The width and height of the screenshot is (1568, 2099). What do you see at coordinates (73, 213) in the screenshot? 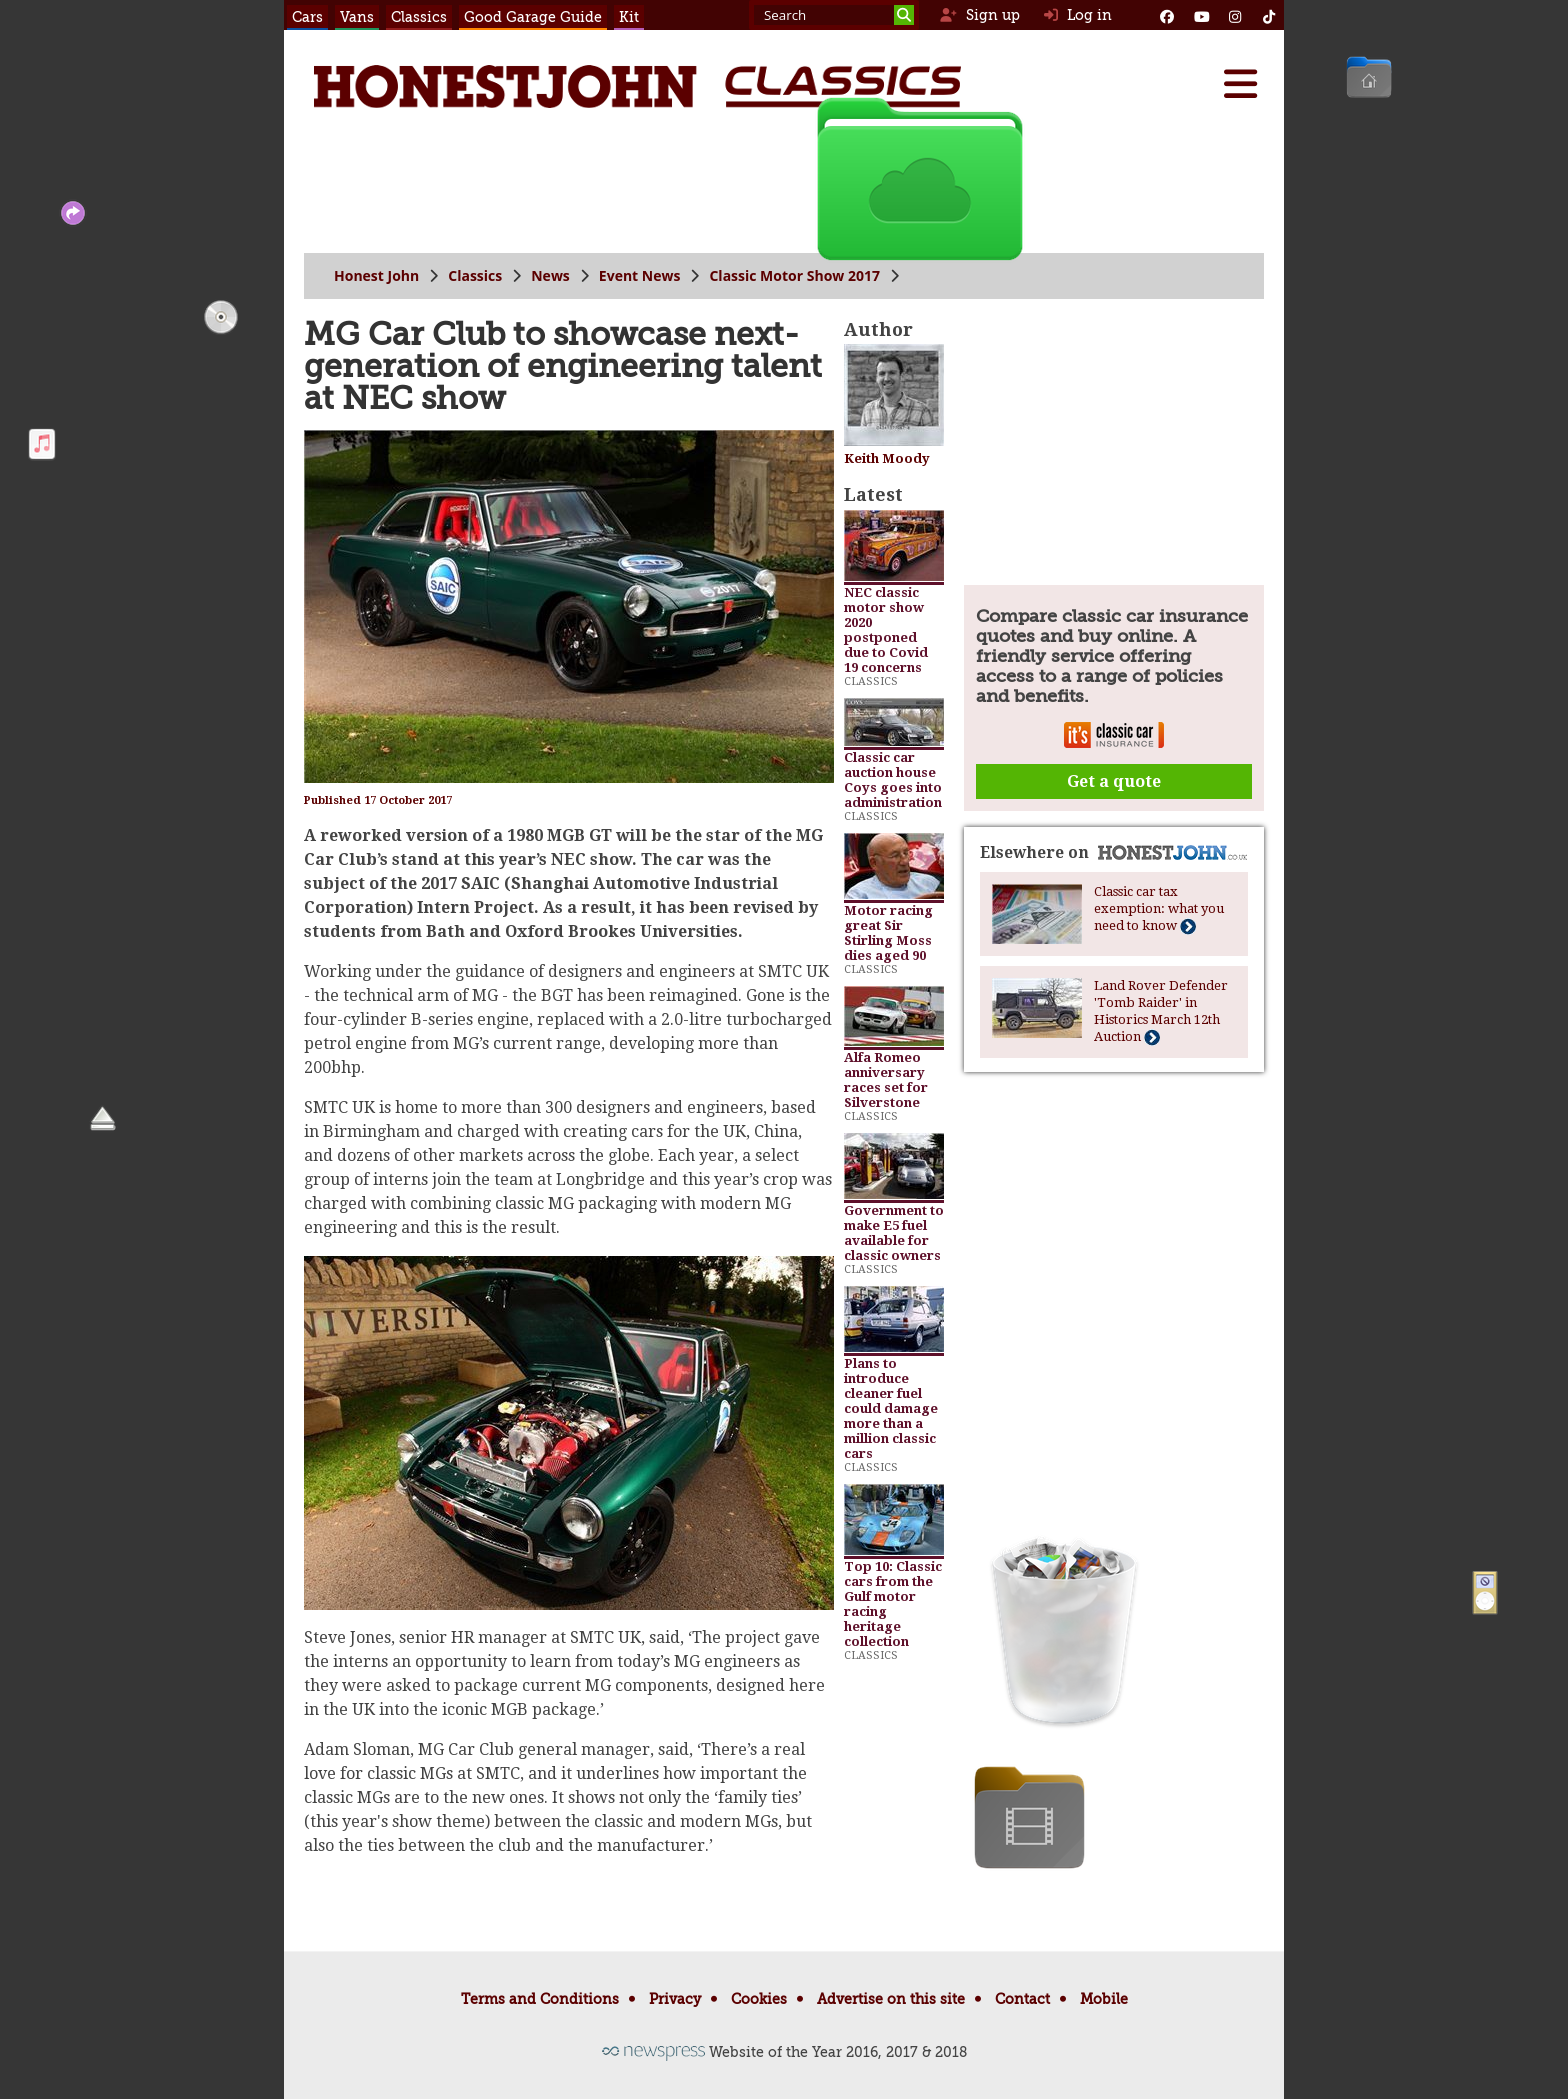
I see `indicates a locally modified file in version control` at bounding box center [73, 213].